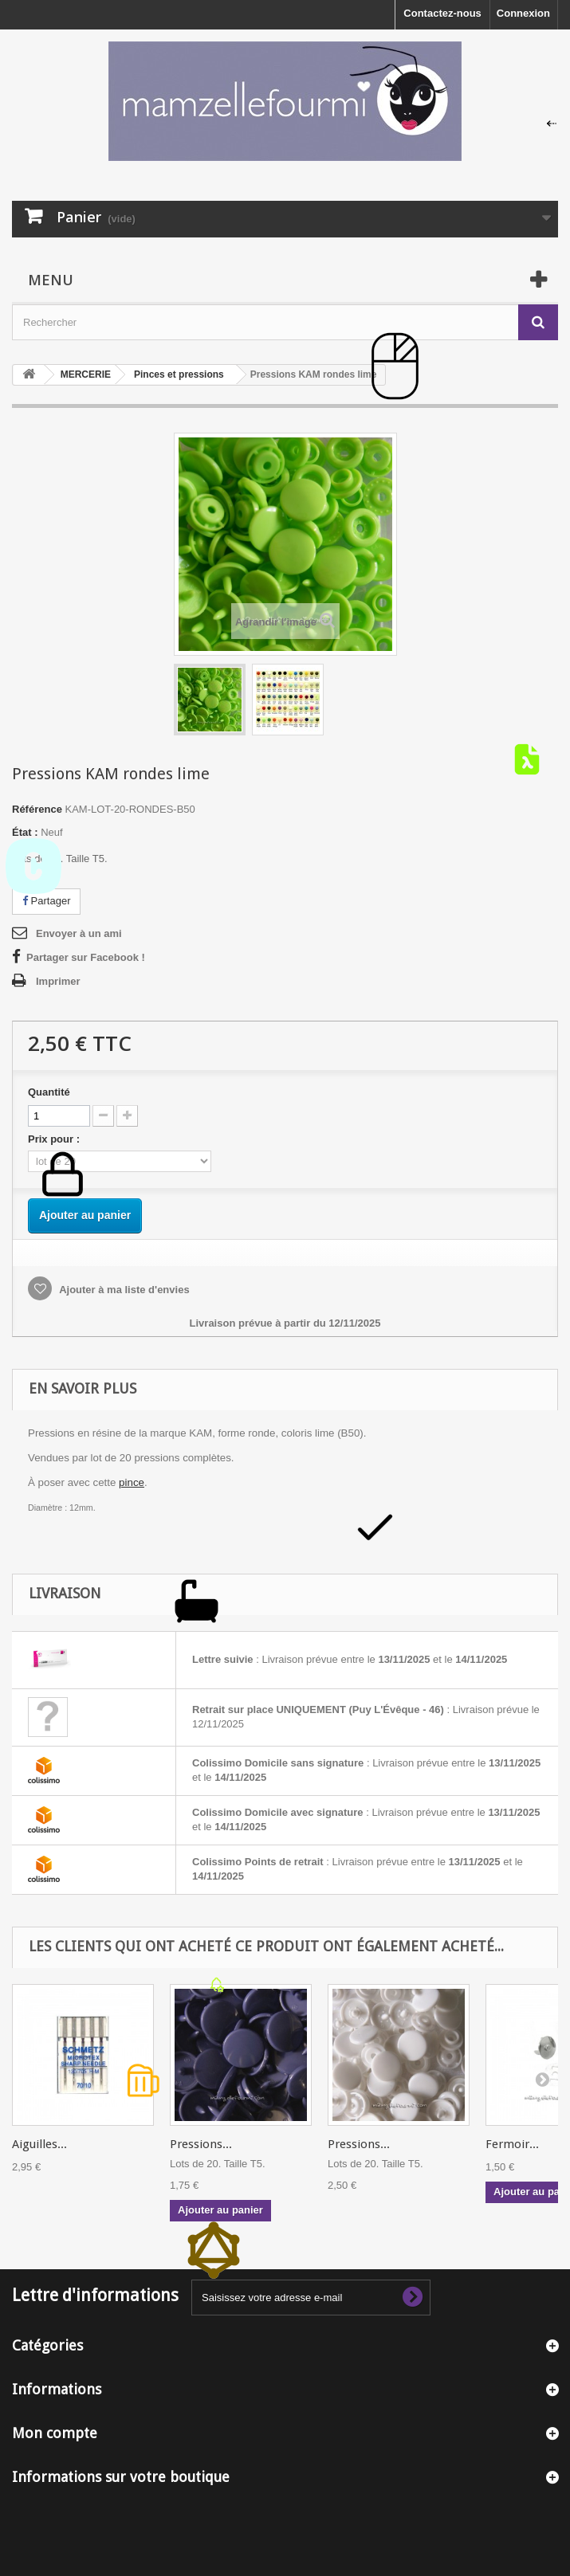 The width and height of the screenshot is (570, 2576). What do you see at coordinates (552, 124) in the screenshot?
I see `go back to previous step` at bounding box center [552, 124].